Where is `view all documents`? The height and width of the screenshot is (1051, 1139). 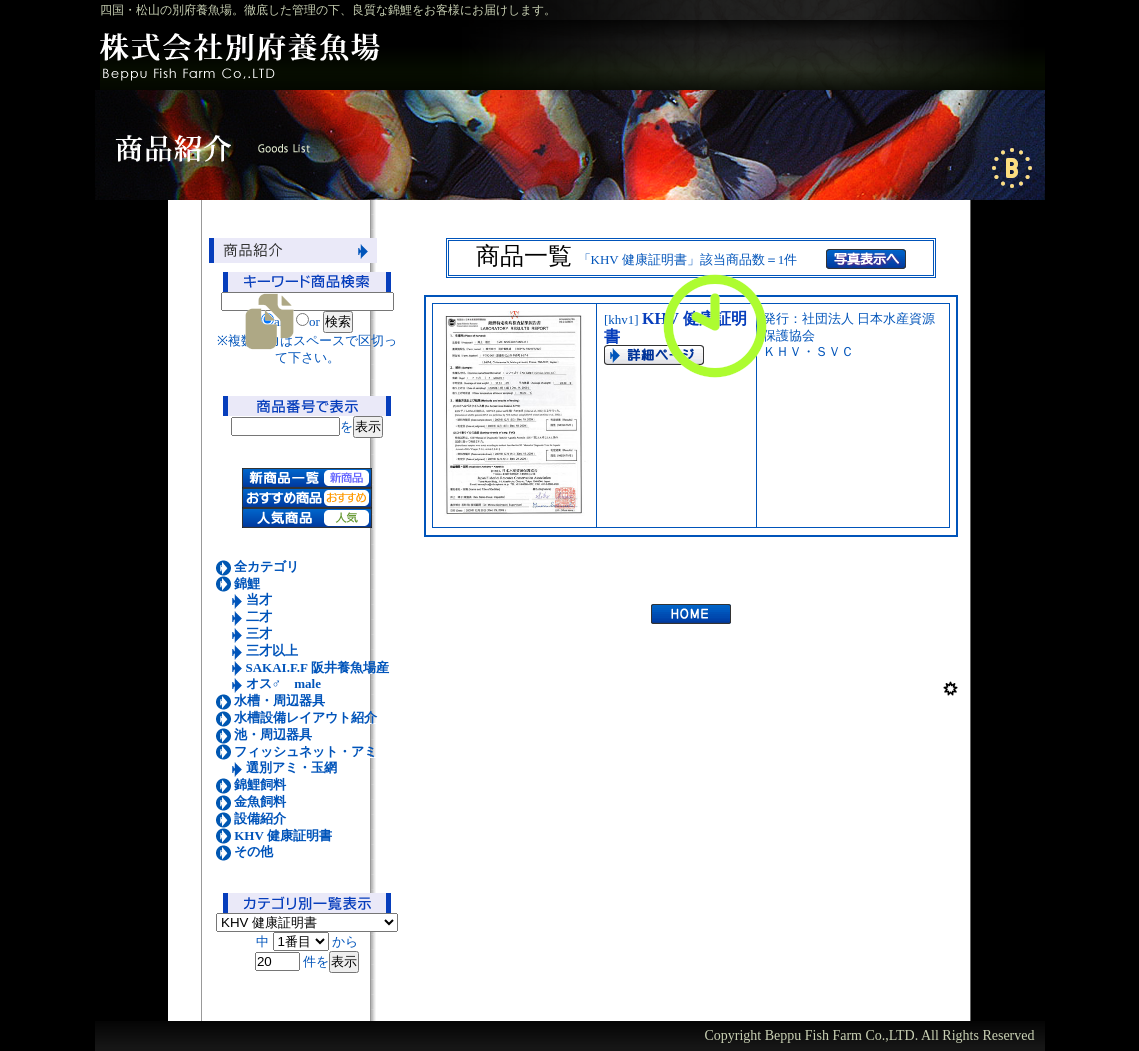
view all documents is located at coordinates (269, 321).